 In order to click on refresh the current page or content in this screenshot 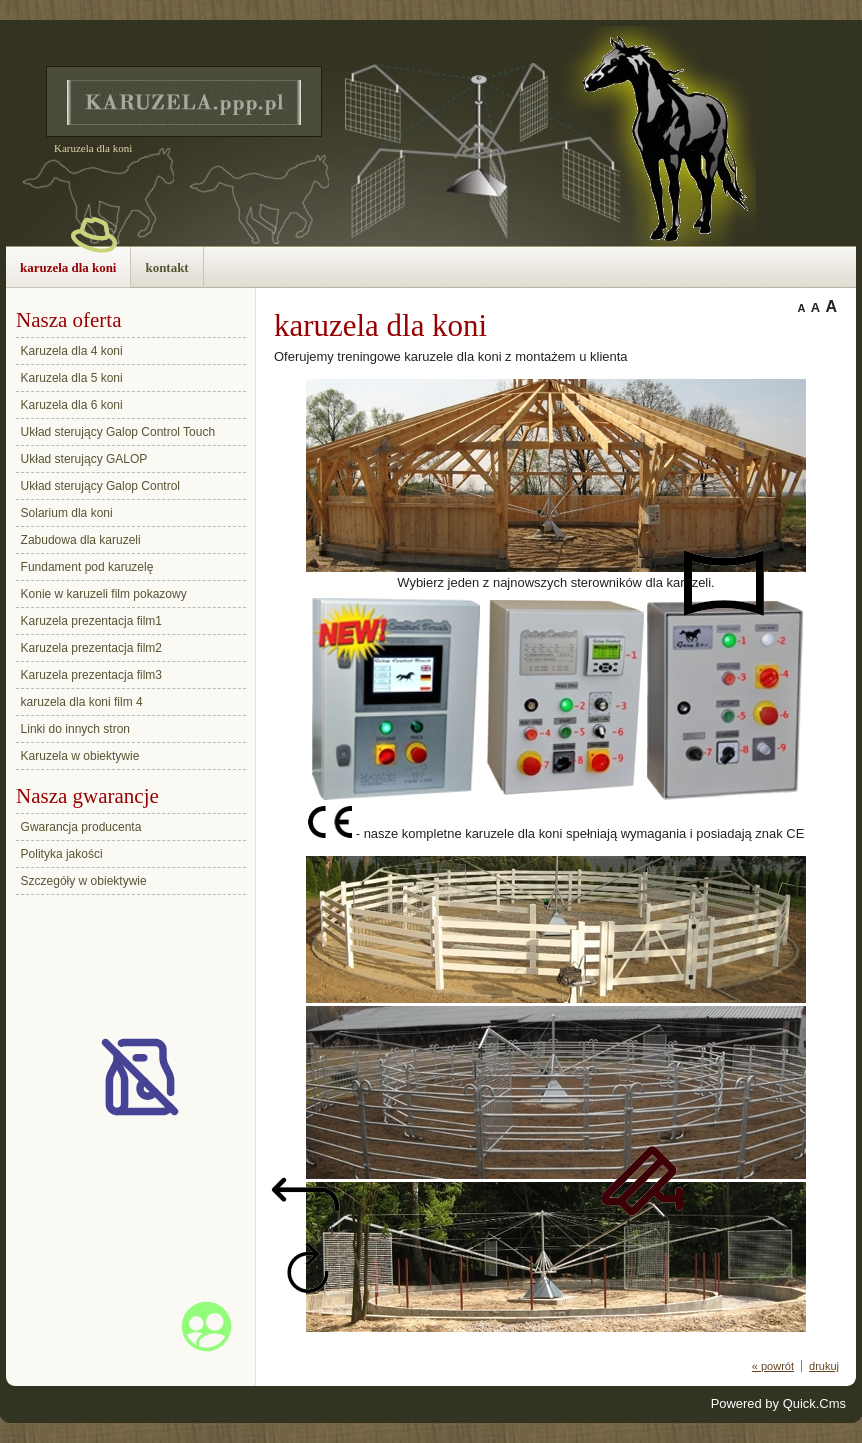, I will do `click(308, 1268)`.